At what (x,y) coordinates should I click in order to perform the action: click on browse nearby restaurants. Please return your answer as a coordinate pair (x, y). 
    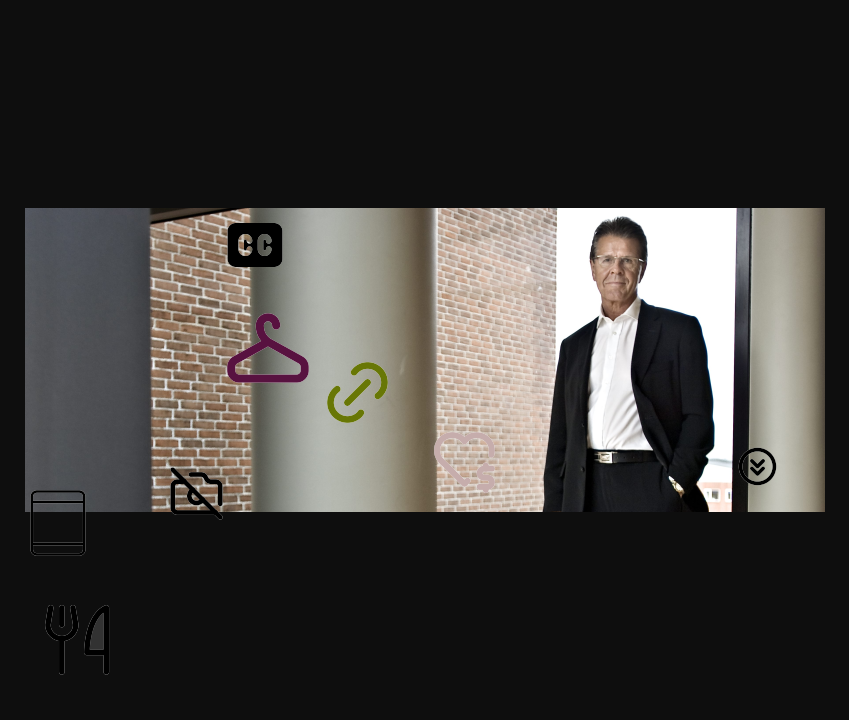
    Looking at the image, I should click on (78, 638).